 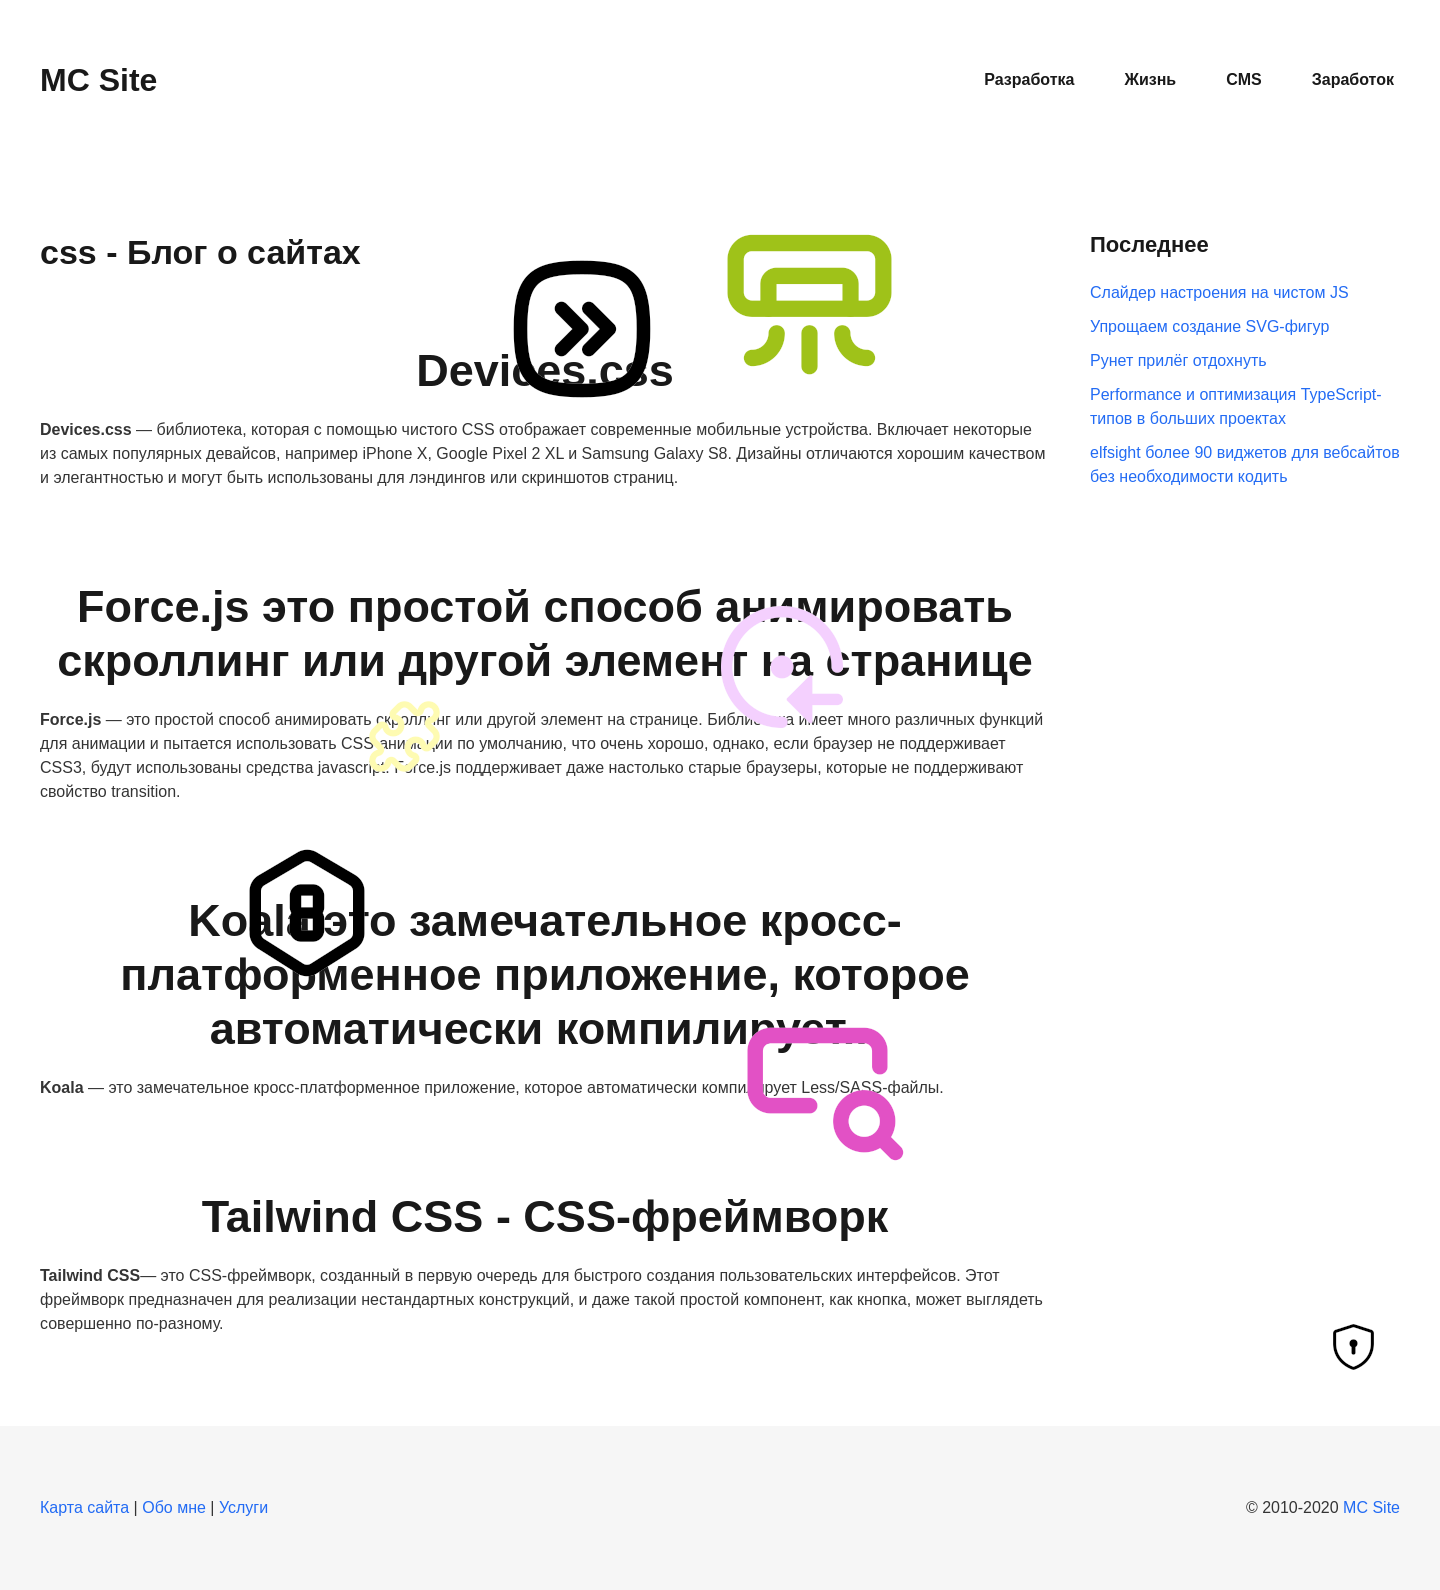 What do you see at coordinates (307, 913) in the screenshot?
I see `indicates step 8 in a multi-step process` at bounding box center [307, 913].